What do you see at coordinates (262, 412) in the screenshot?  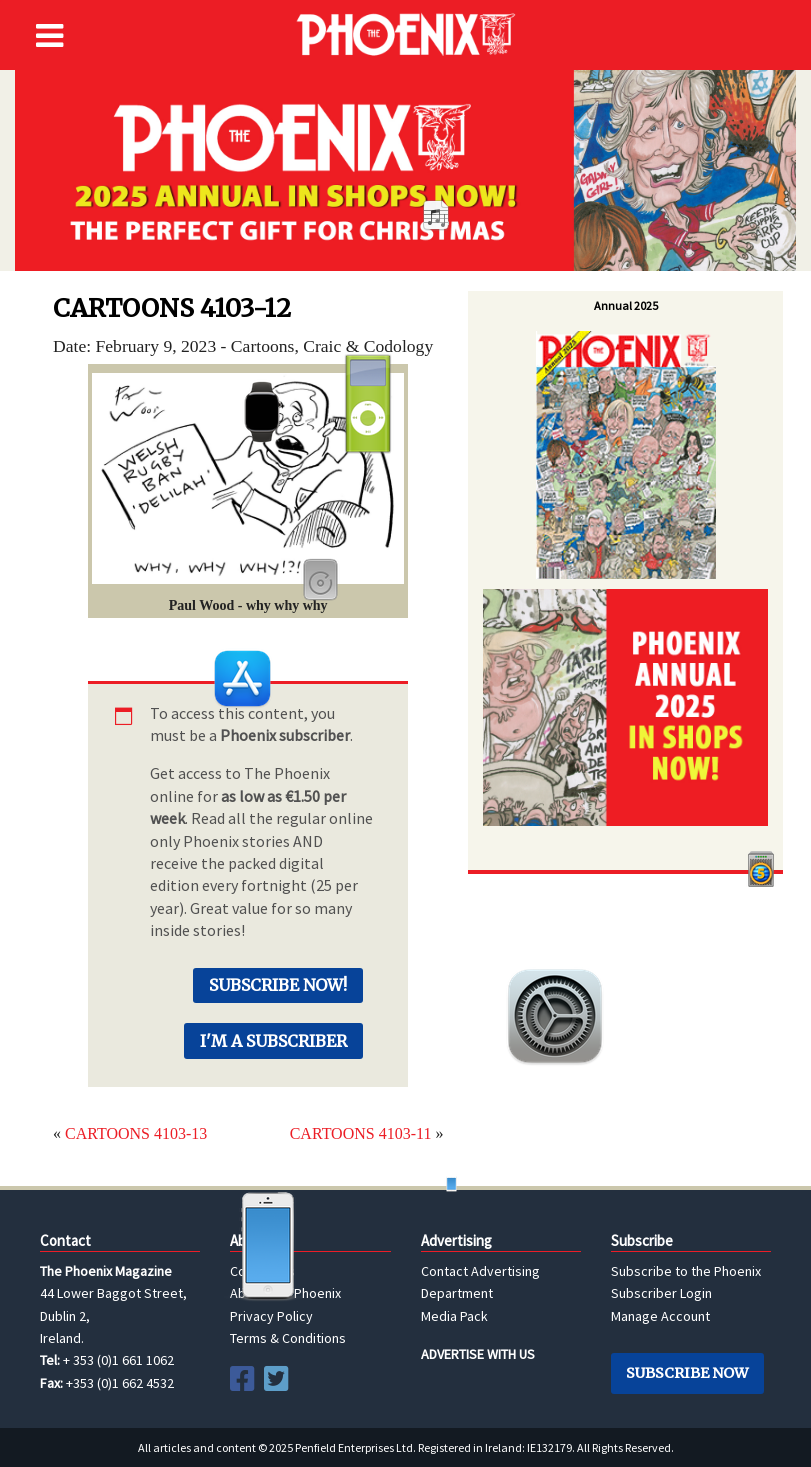 I see `apple watch series 10 device icon` at bounding box center [262, 412].